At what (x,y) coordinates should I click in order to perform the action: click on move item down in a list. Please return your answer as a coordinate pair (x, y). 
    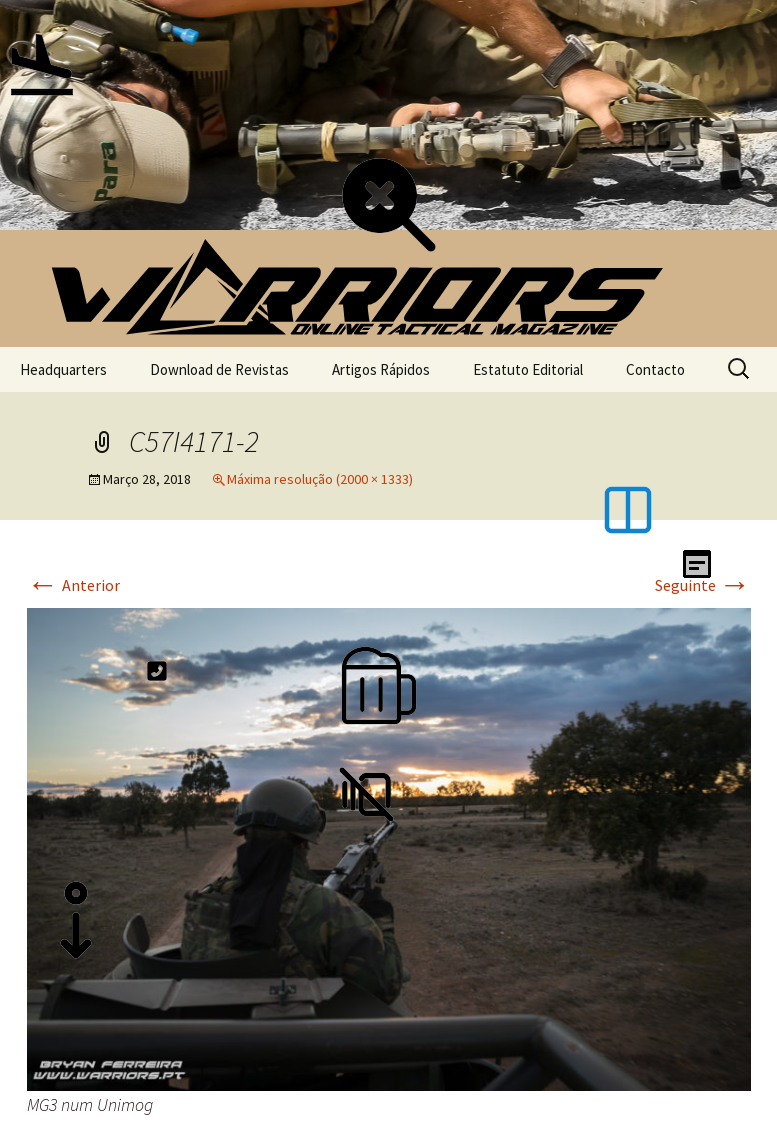
    Looking at the image, I should click on (76, 920).